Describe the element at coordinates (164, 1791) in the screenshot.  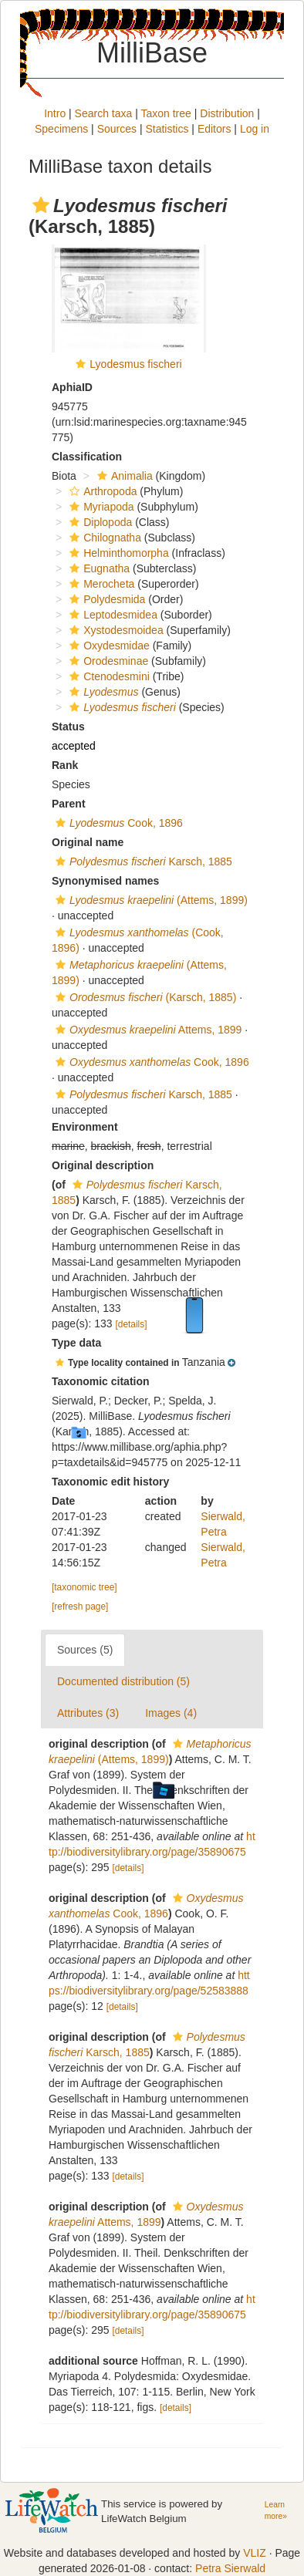
I see `open Roblox Studio project files` at that location.